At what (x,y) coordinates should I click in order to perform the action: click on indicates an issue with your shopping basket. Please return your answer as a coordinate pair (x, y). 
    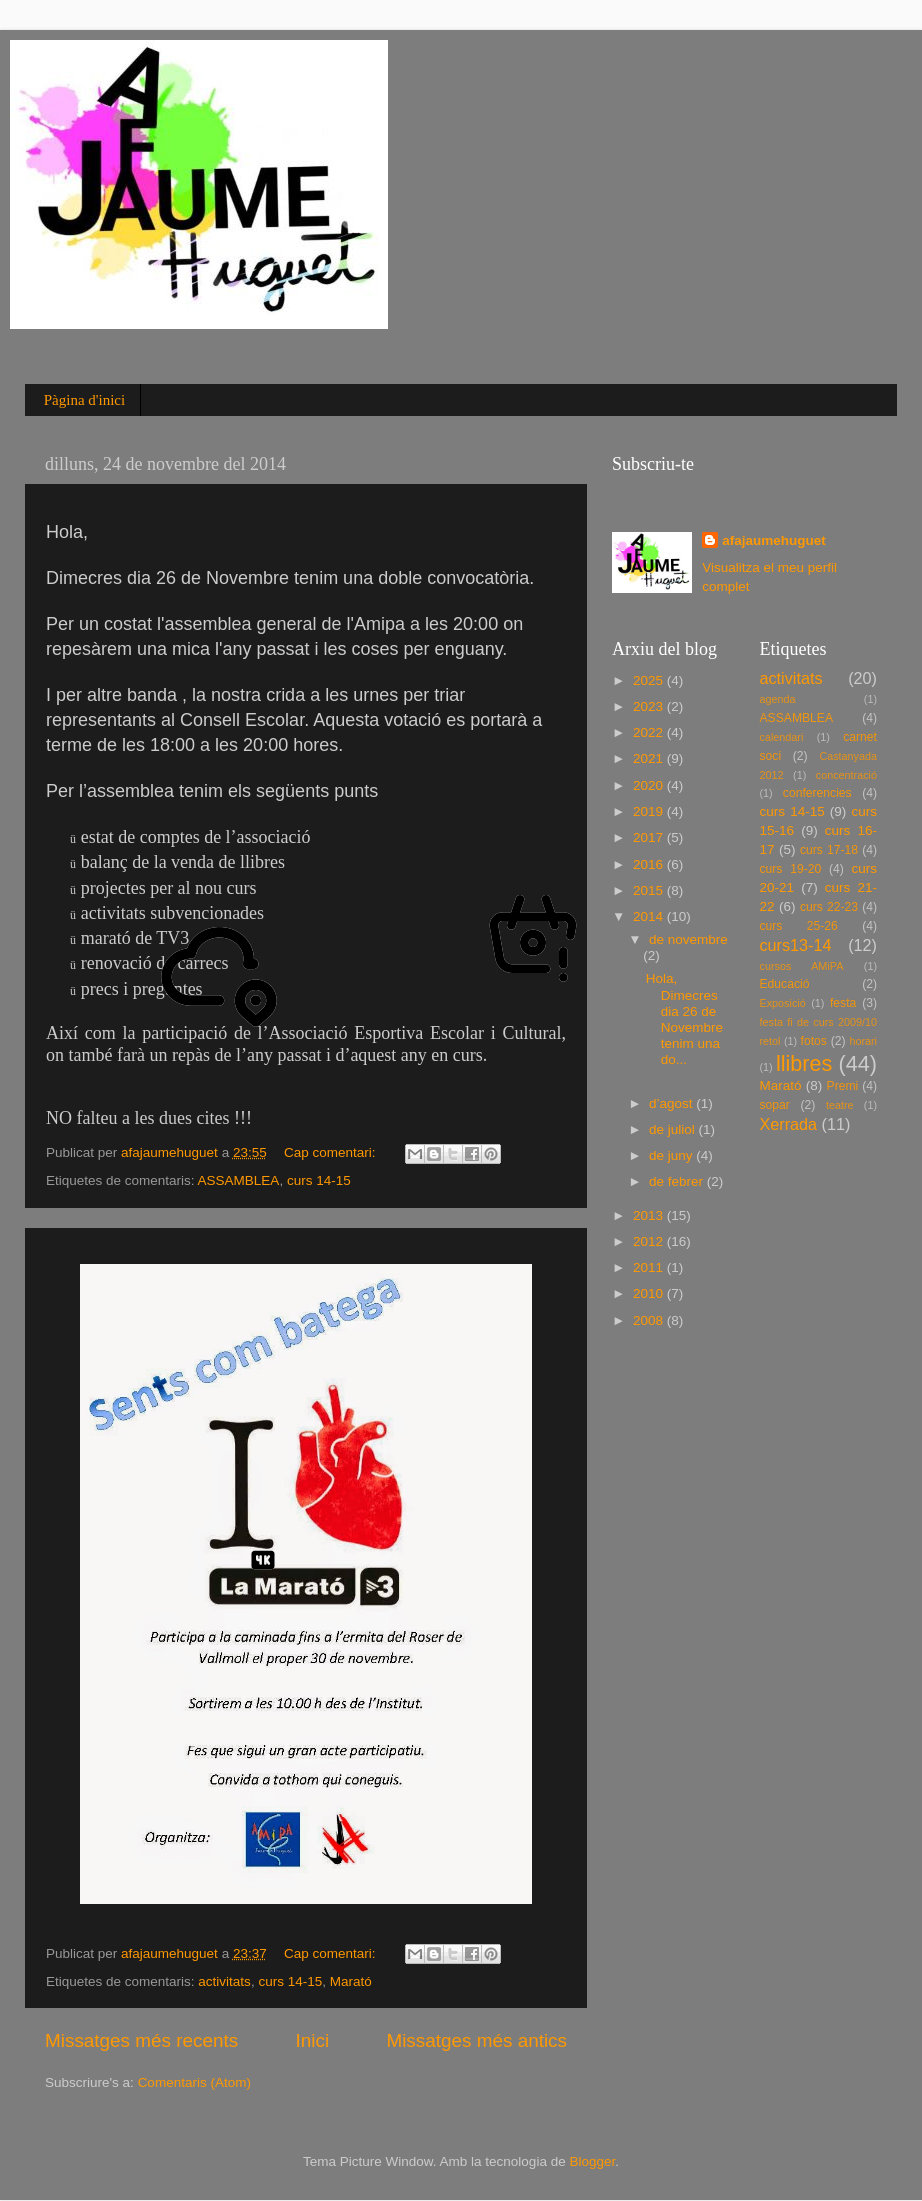
    Looking at the image, I should click on (533, 934).